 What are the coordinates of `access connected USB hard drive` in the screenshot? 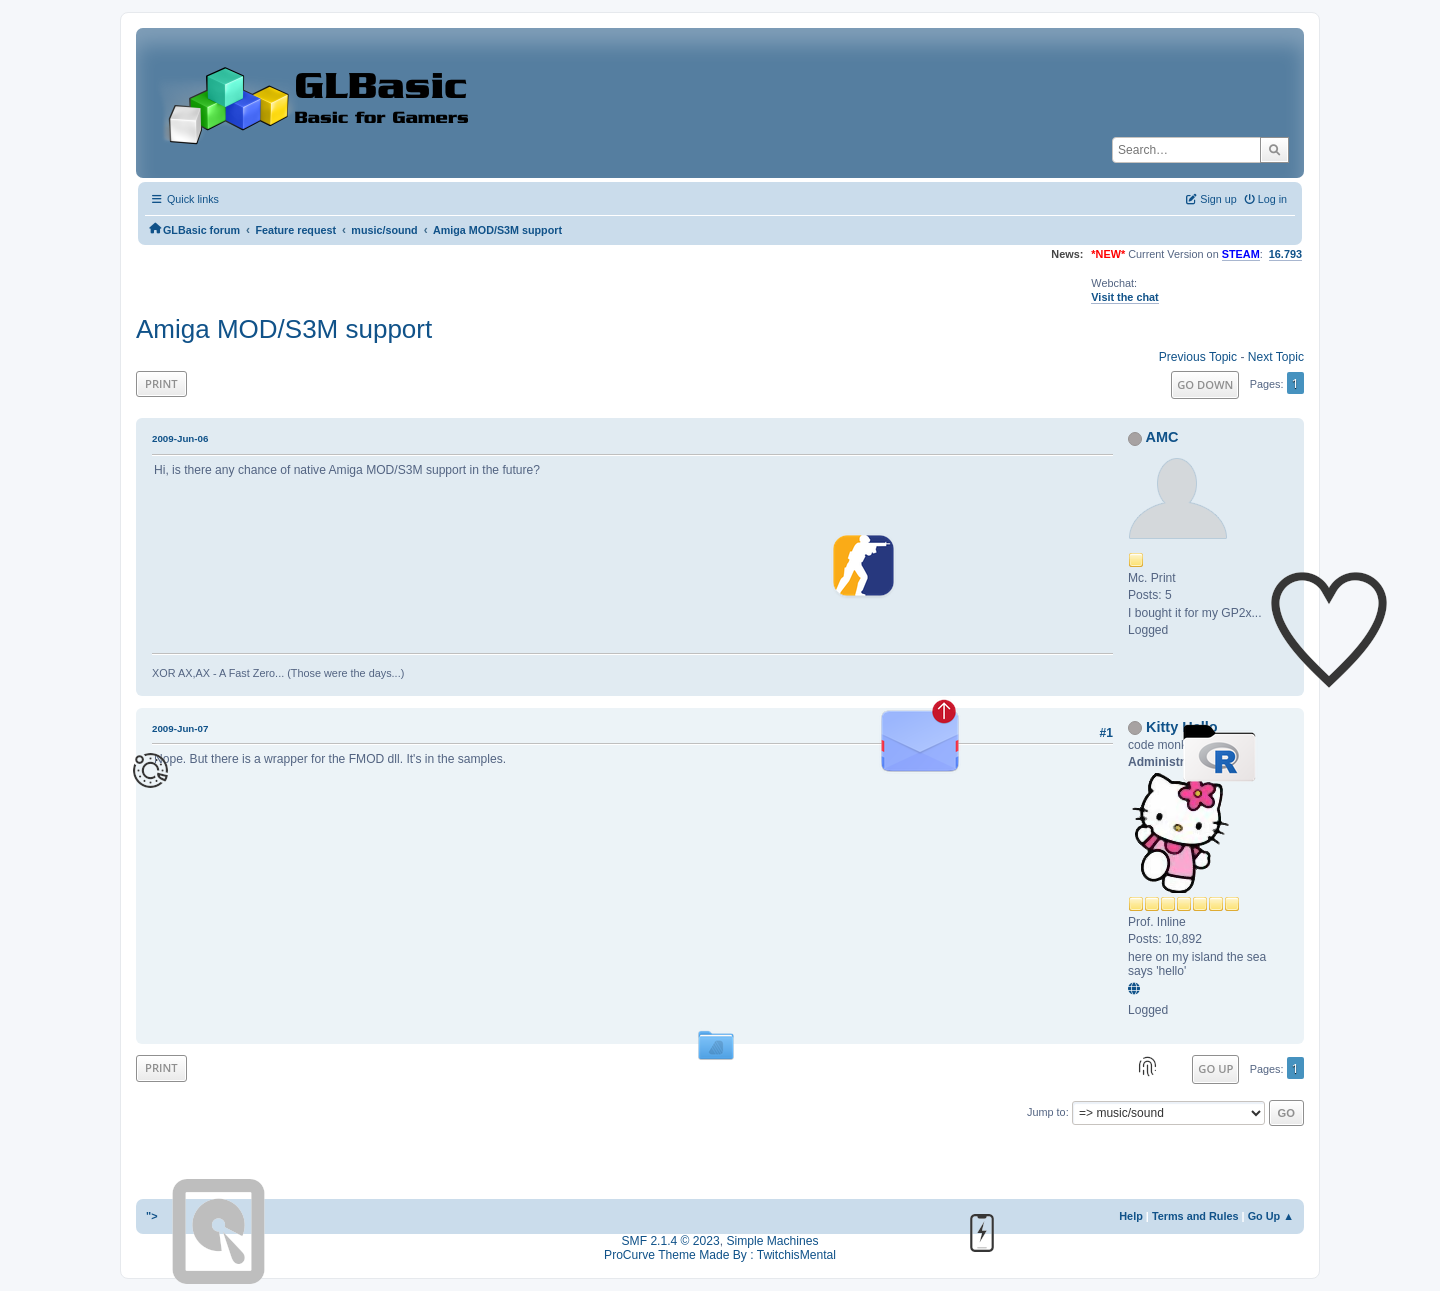 It's located at (218, 1231).